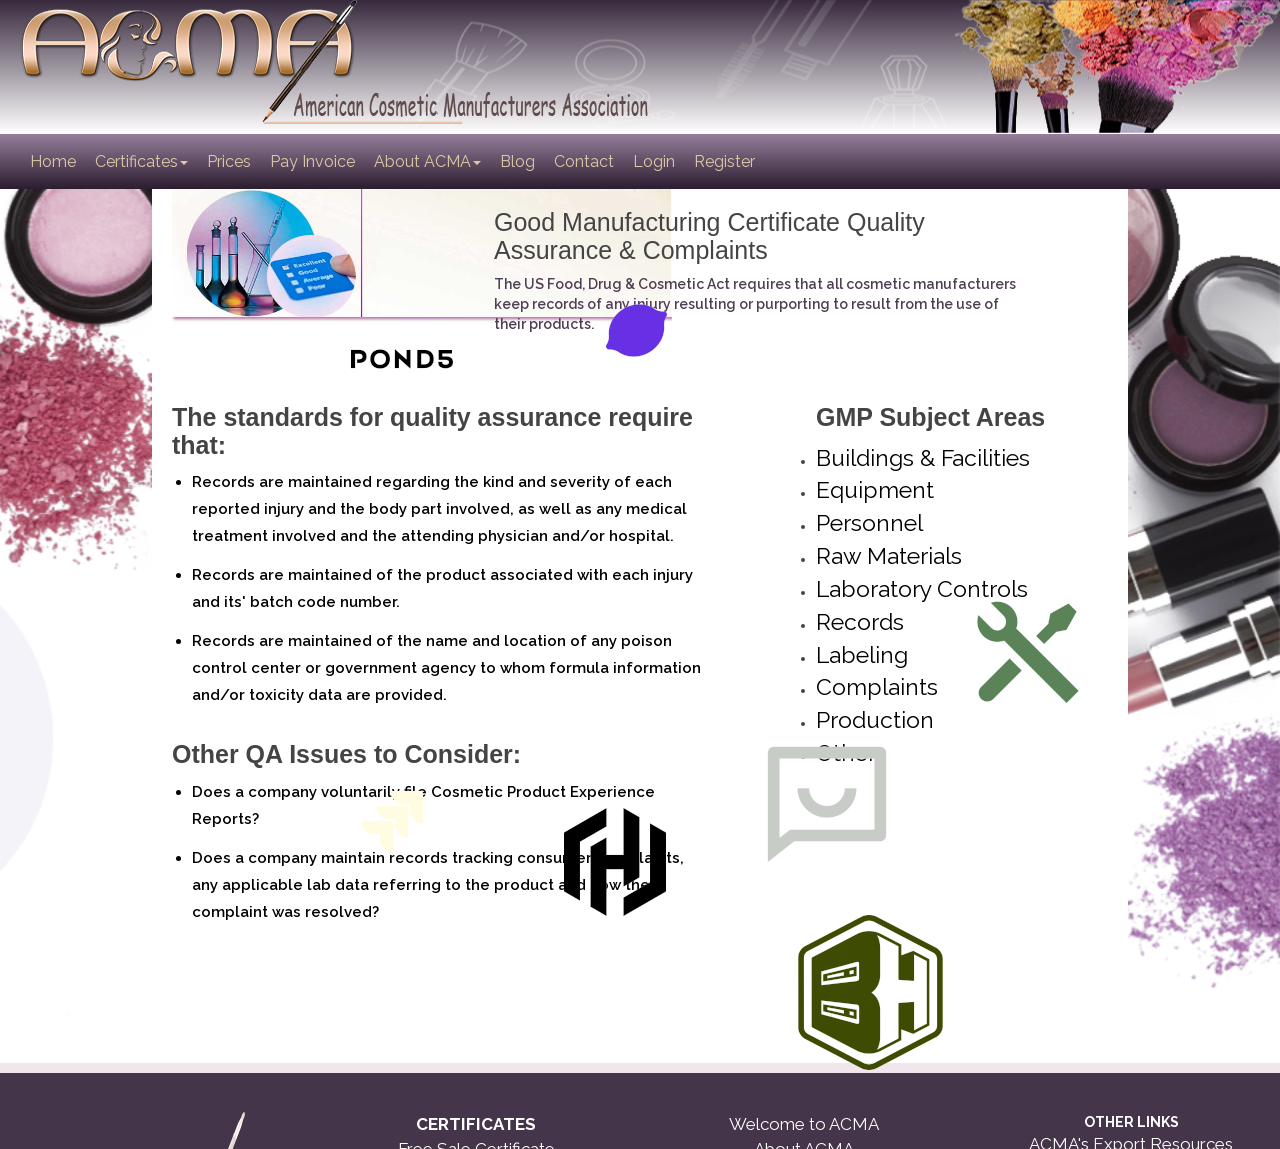  I want to click on HelloFresh app or website logo, so click(636, 330).